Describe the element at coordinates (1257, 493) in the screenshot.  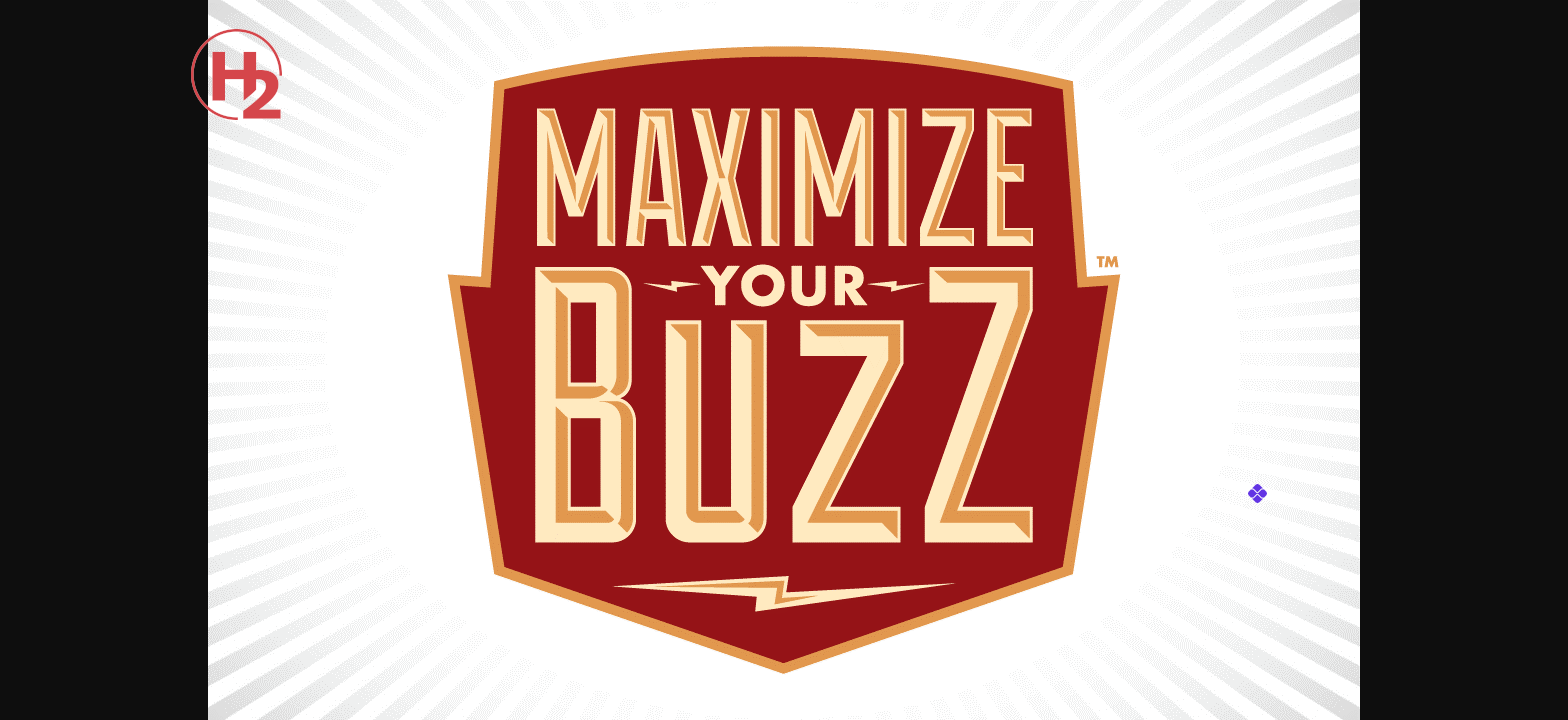
I see `pix instant payment system logo` at that location.